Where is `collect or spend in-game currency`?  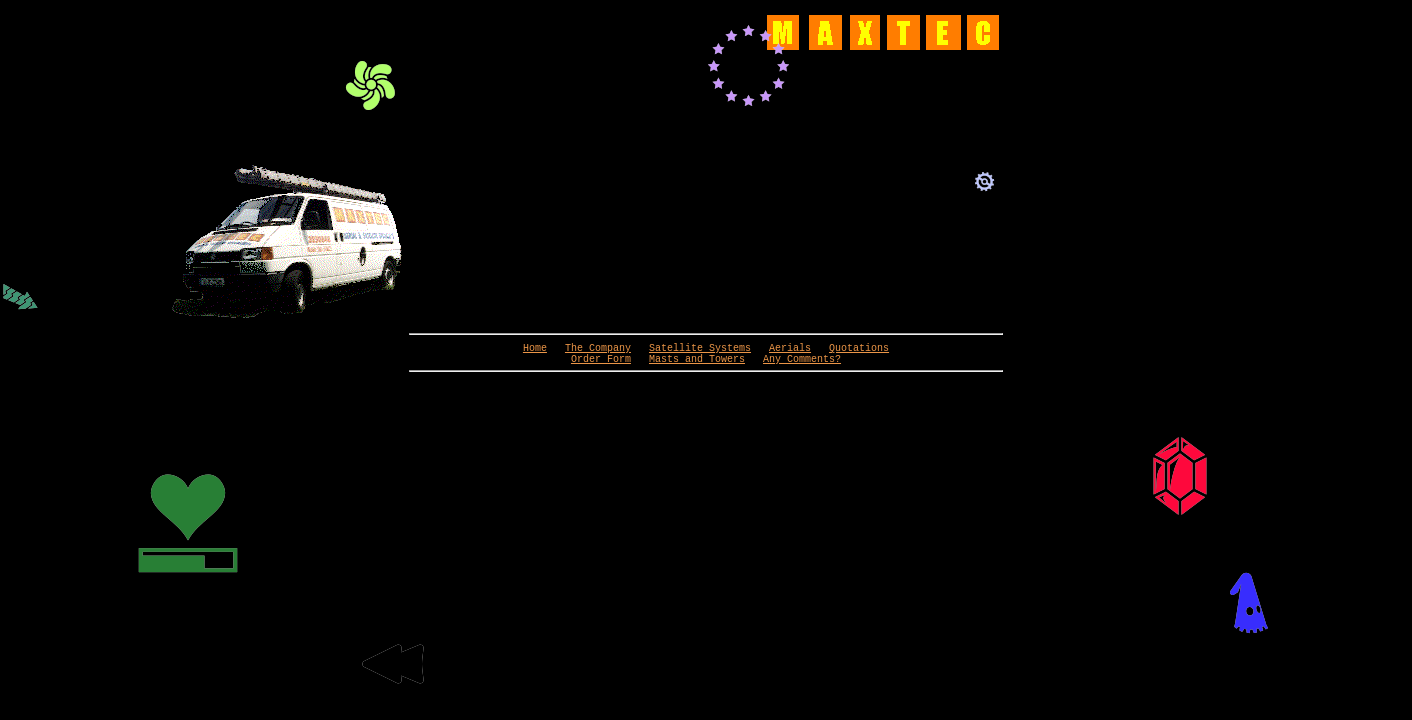
collect or spend in-game currency is located at coordinates (1180, 476).